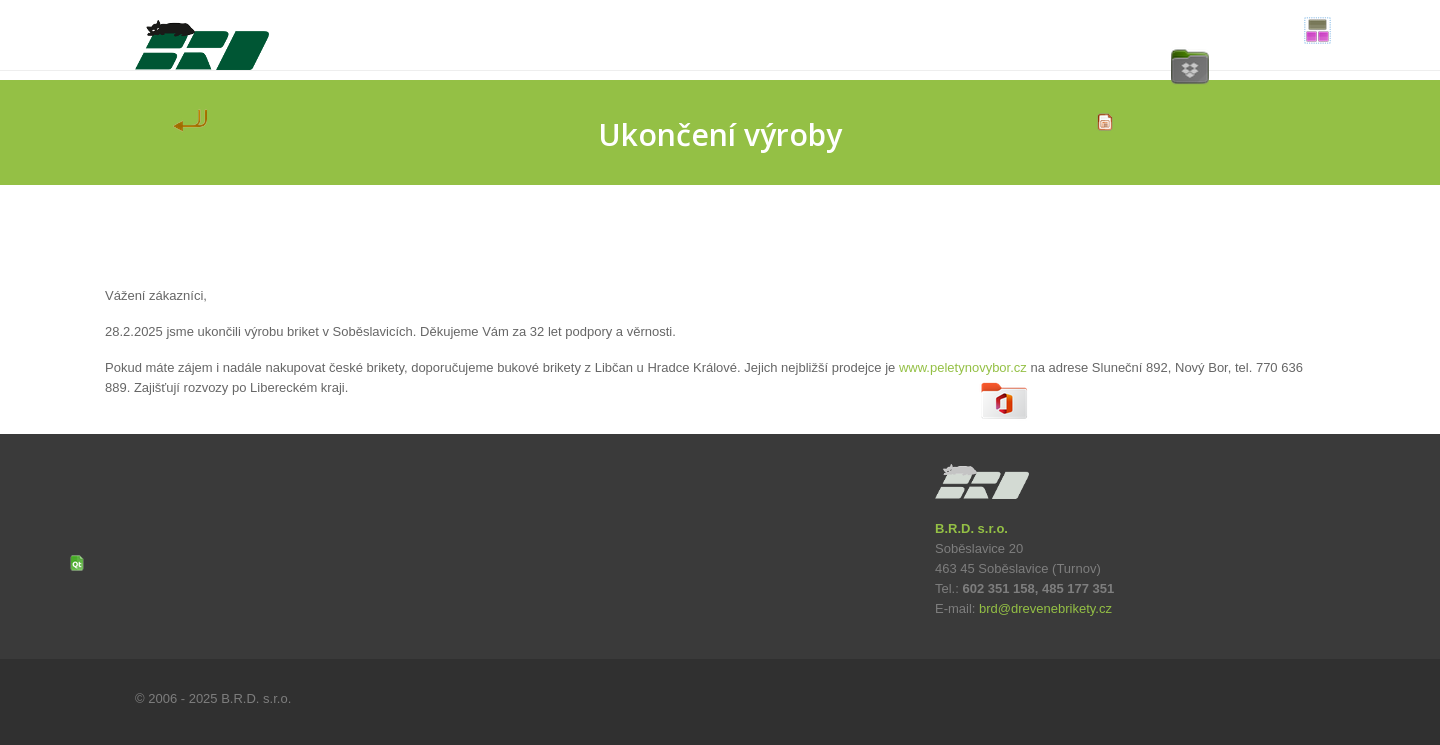 The width and height of the screenshot is (1440, 745). I want to click on reply to all recipients in an email thread, so click(189, 118).